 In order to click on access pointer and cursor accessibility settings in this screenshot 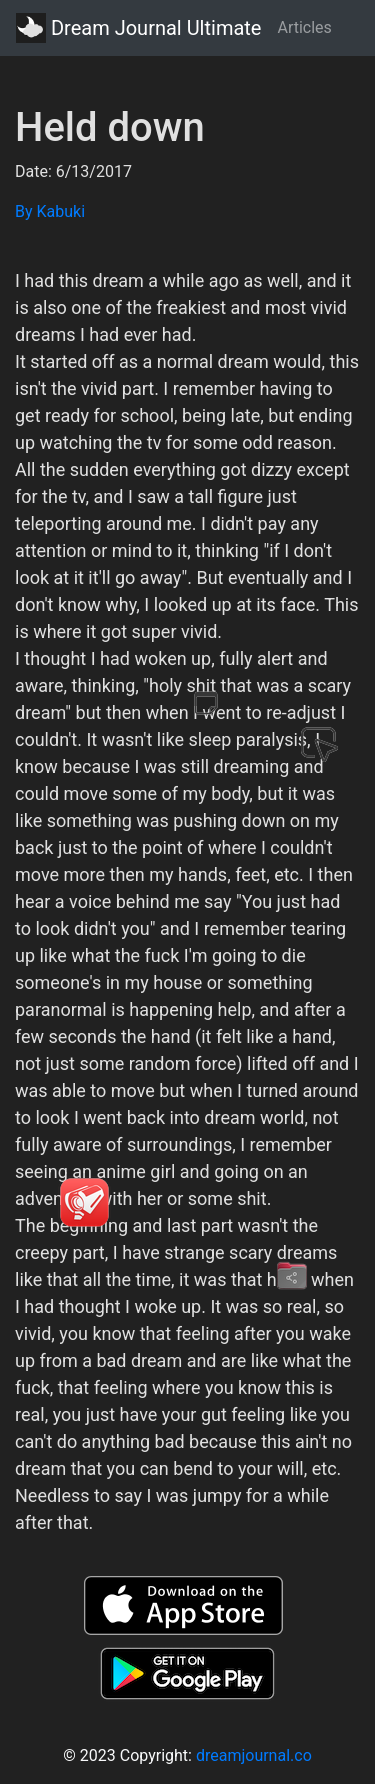, I will do `click(319, 743)`.